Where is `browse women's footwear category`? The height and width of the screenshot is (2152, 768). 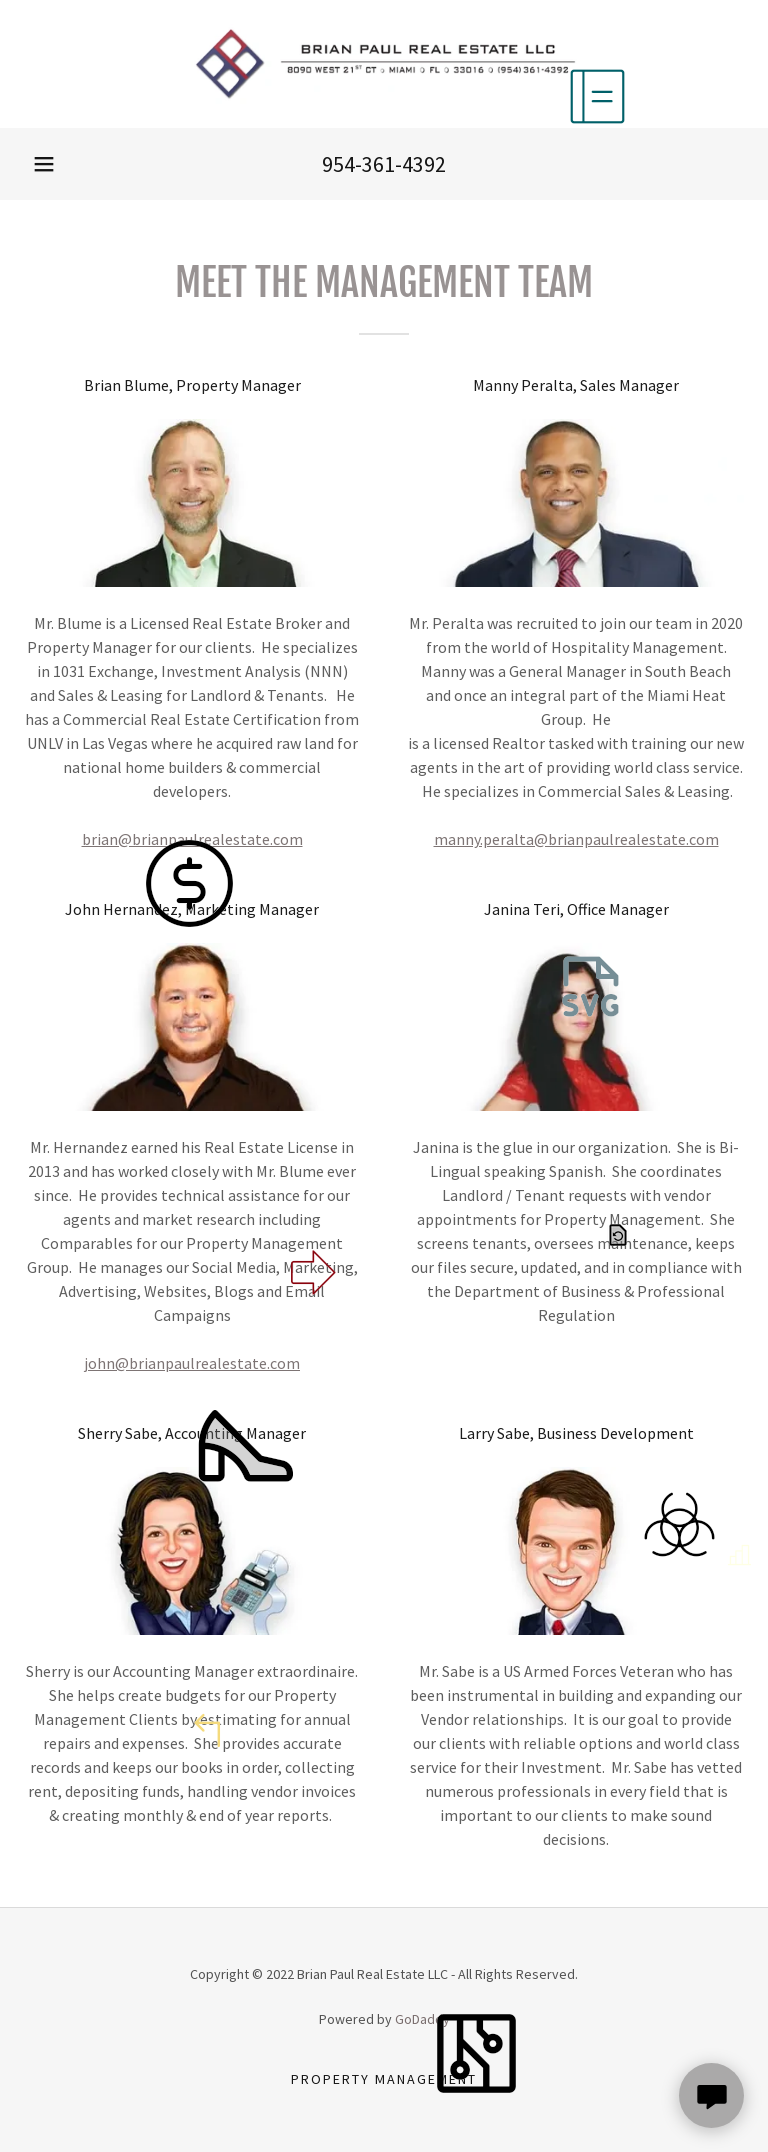
browse women's footwear category is located at coordinates (241, 1449).